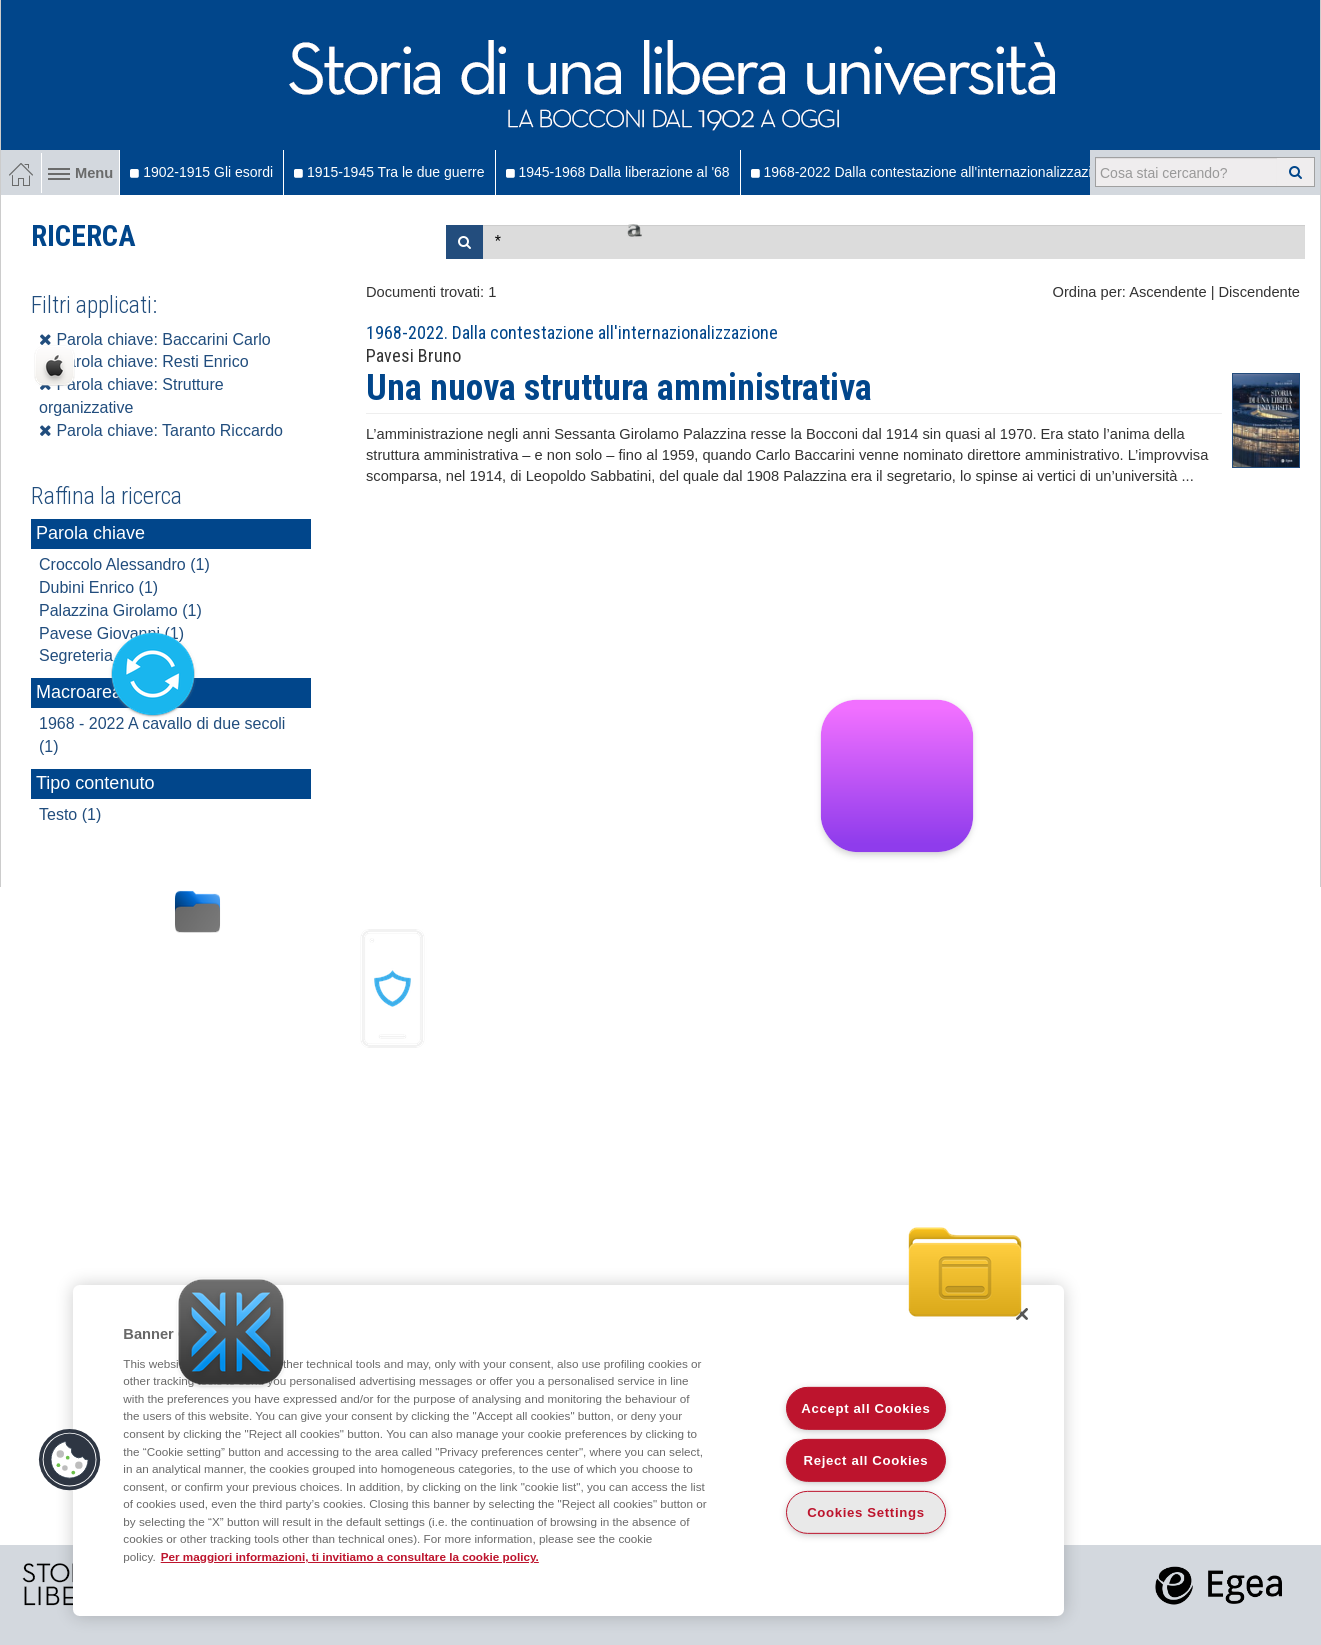  What do you see at coordinates (392, 988) in the screenshot?
I see `indicates a trusted or verified device` at bounding box center [392, 988].